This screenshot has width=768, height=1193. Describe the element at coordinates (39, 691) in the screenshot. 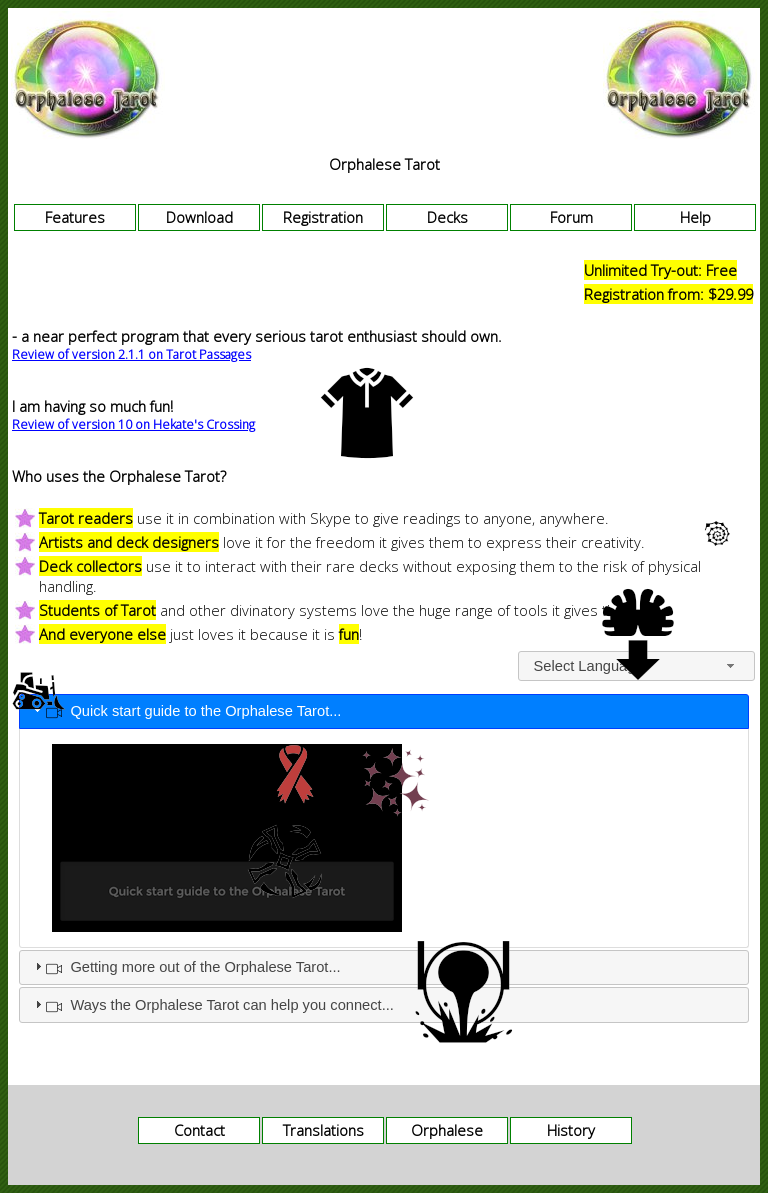

I see `construction or demolition in progress` at that location.